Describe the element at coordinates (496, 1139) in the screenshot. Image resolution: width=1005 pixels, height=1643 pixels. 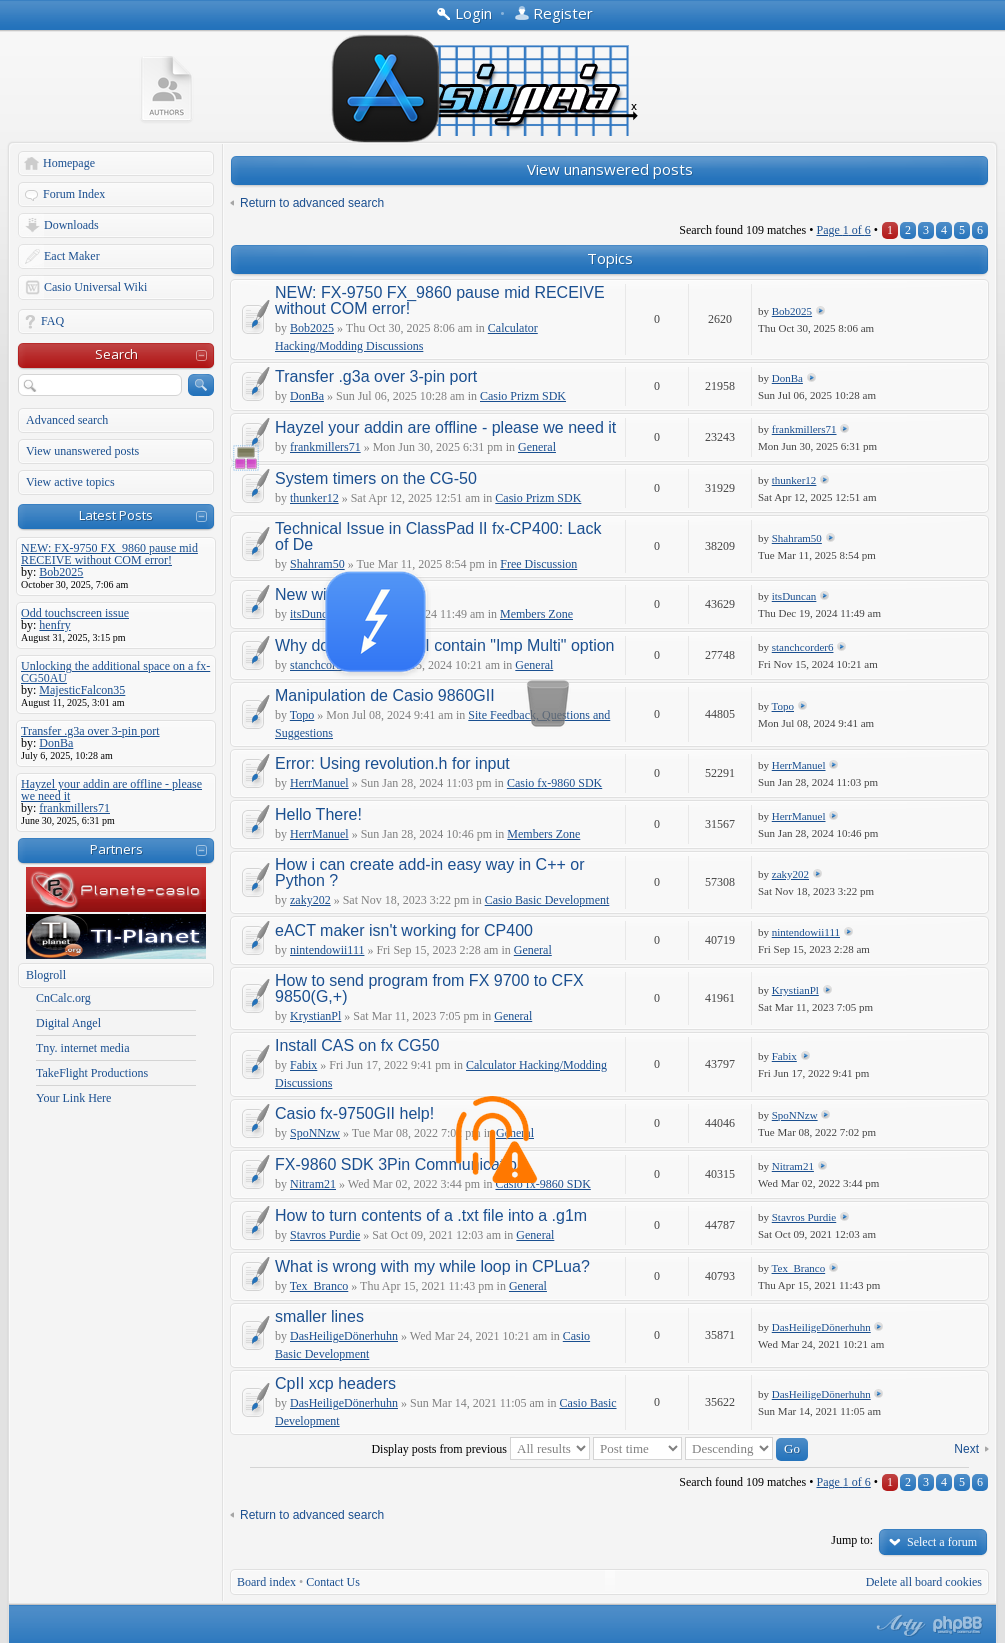
I see `fingerprint authentication error or failure` at that location.